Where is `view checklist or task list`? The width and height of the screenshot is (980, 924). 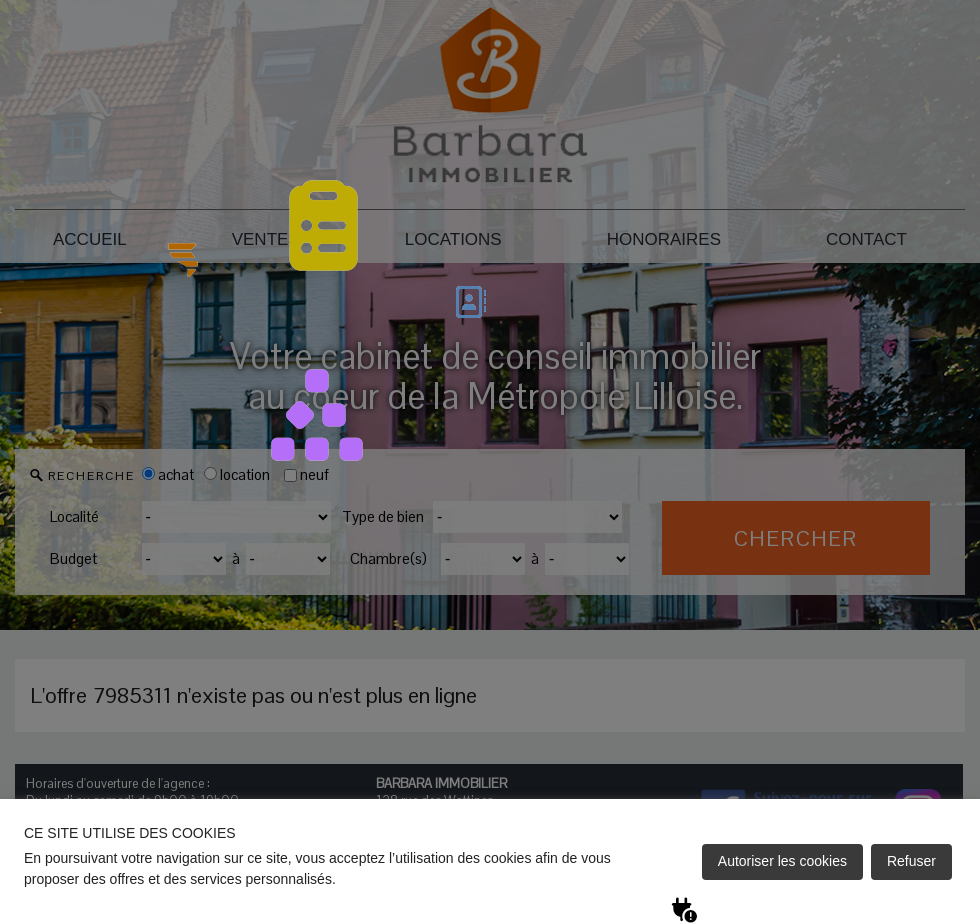
view checklist or task list is located at coordinates (323, 225).